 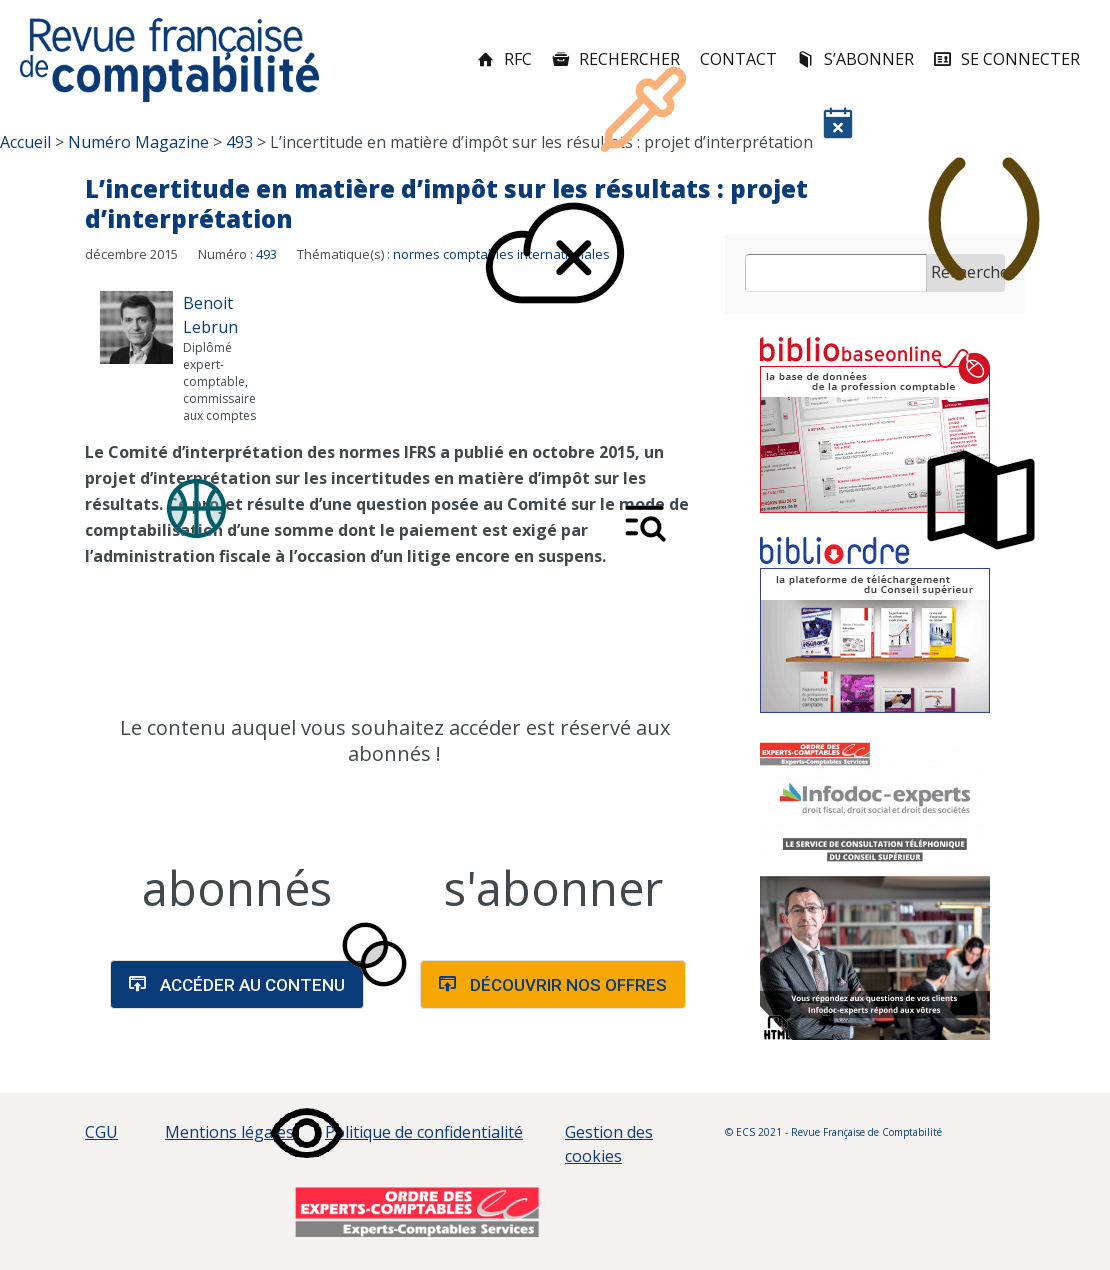 What do you see at coordinates (777, 1027) in the screenshot?
I see `indicates an HTML file type` at bounding box center [777, 1027].